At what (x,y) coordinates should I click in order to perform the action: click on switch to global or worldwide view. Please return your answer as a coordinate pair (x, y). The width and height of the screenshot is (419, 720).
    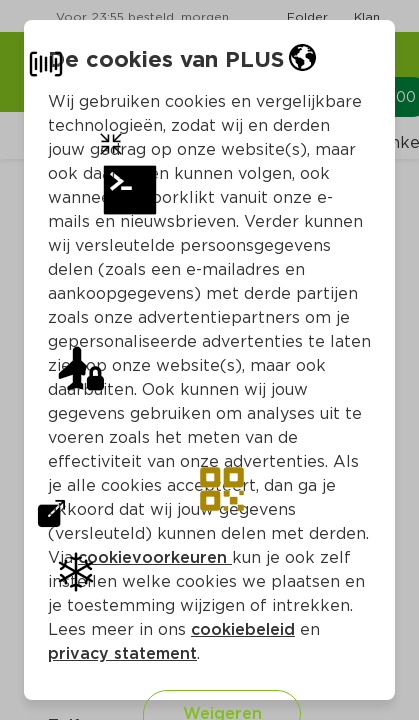
    Looking at the image, I should click on (302, 57).